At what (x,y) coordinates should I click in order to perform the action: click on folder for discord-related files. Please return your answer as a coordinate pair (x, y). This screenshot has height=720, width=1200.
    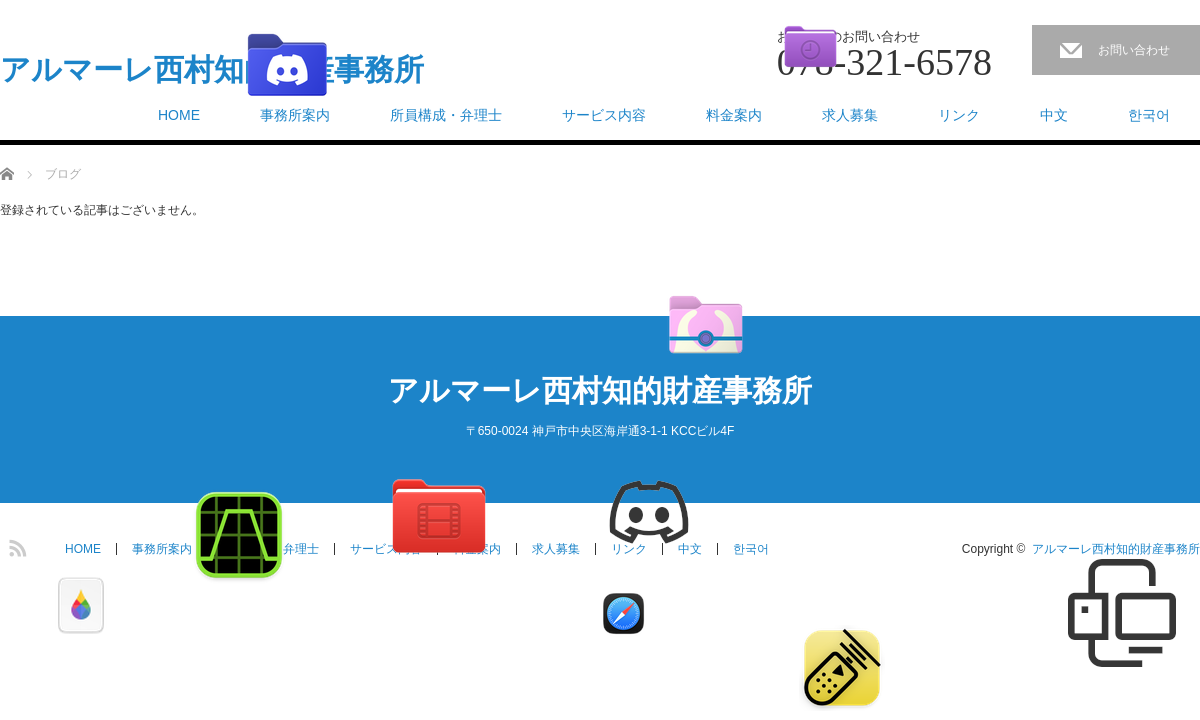
    Looking at the image, I should click on (287, 67).